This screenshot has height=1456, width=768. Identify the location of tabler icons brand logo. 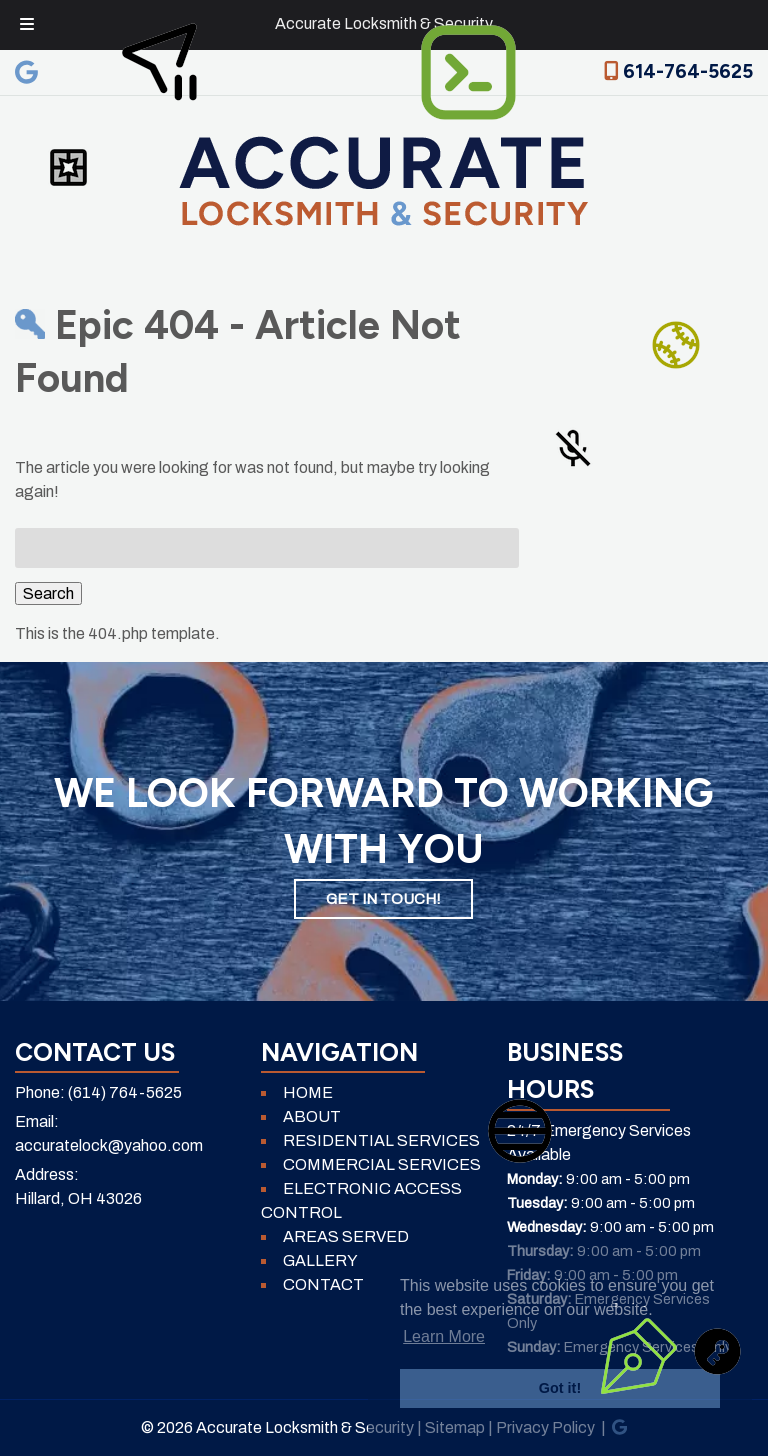
(468, 72).